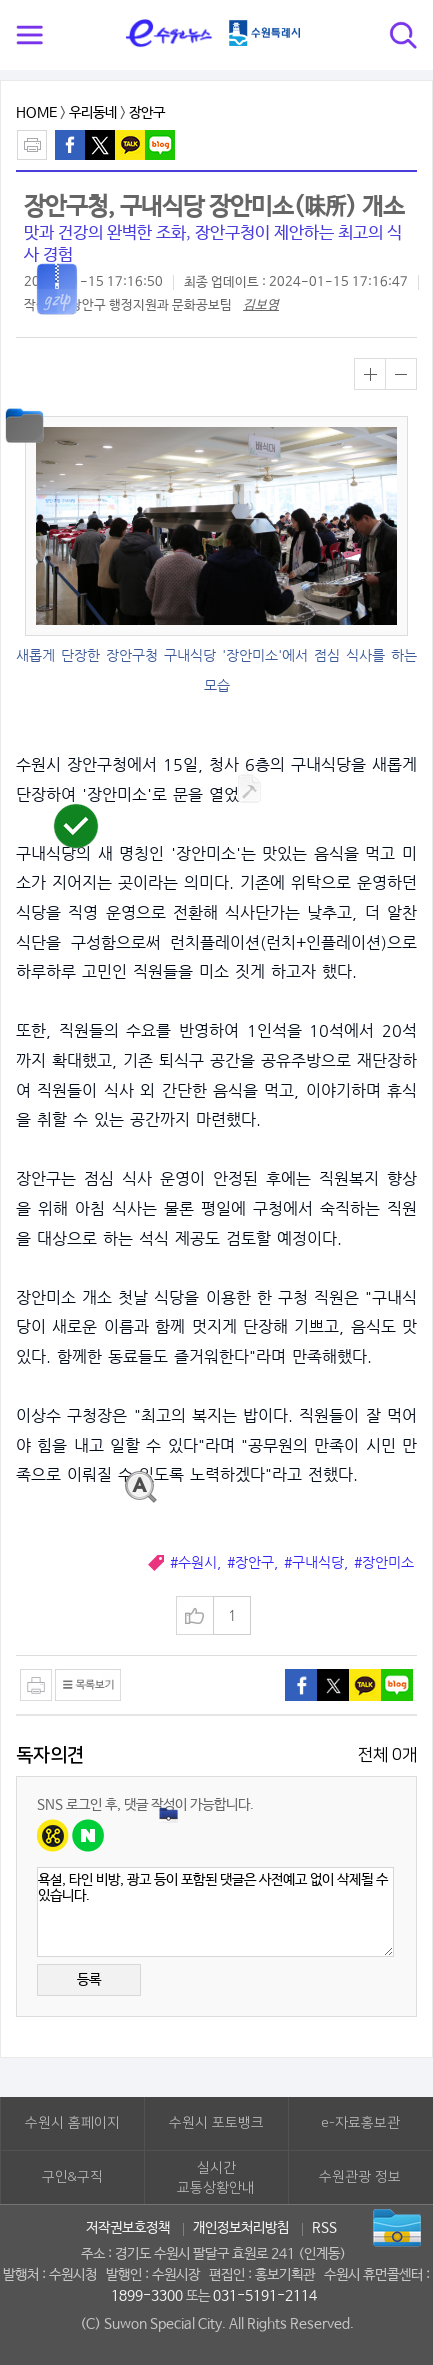 This screenshot has height=2365, width=433. What do you see at coordinates (397, 2229) in the screenshot?
I see `open pokémon collection folder` at bounding box center [397, 2229].